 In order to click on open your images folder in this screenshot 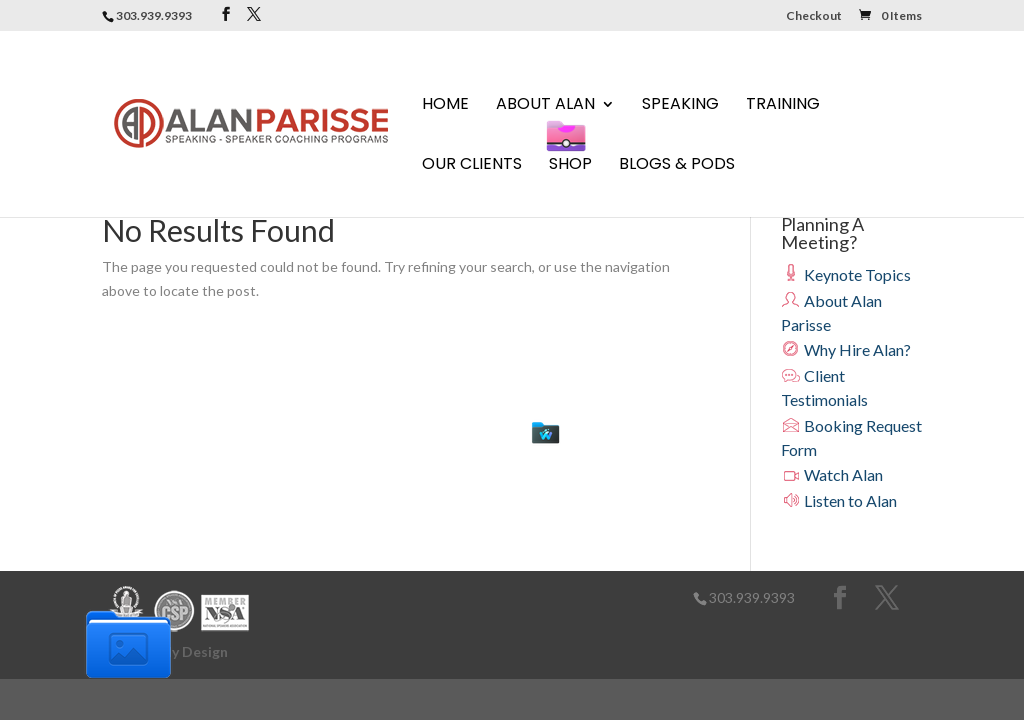, I will do `click(128, 644)`.